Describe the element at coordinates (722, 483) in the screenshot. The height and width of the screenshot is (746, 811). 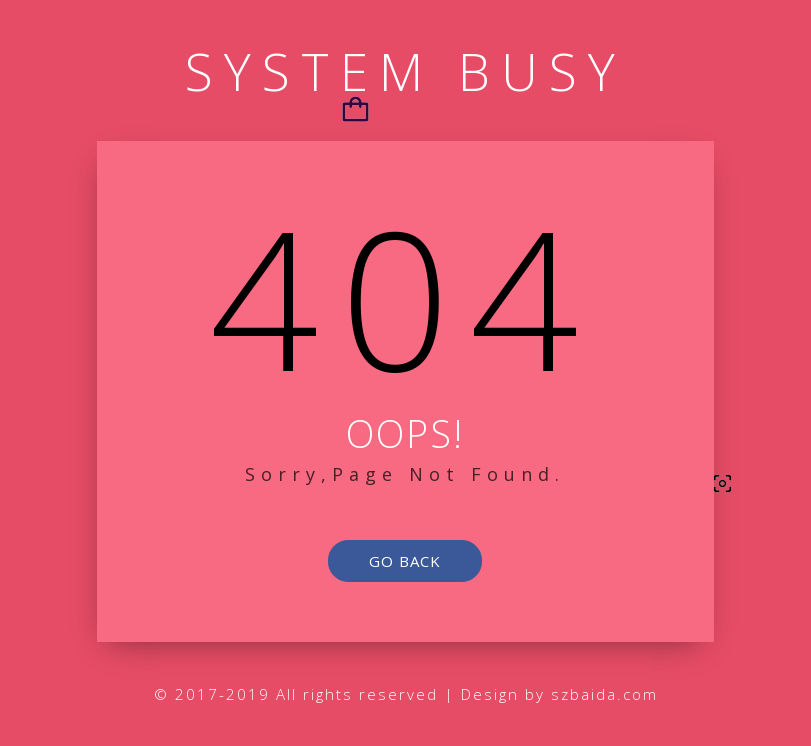
I see `tap to focus camera on center of frame` at that location.